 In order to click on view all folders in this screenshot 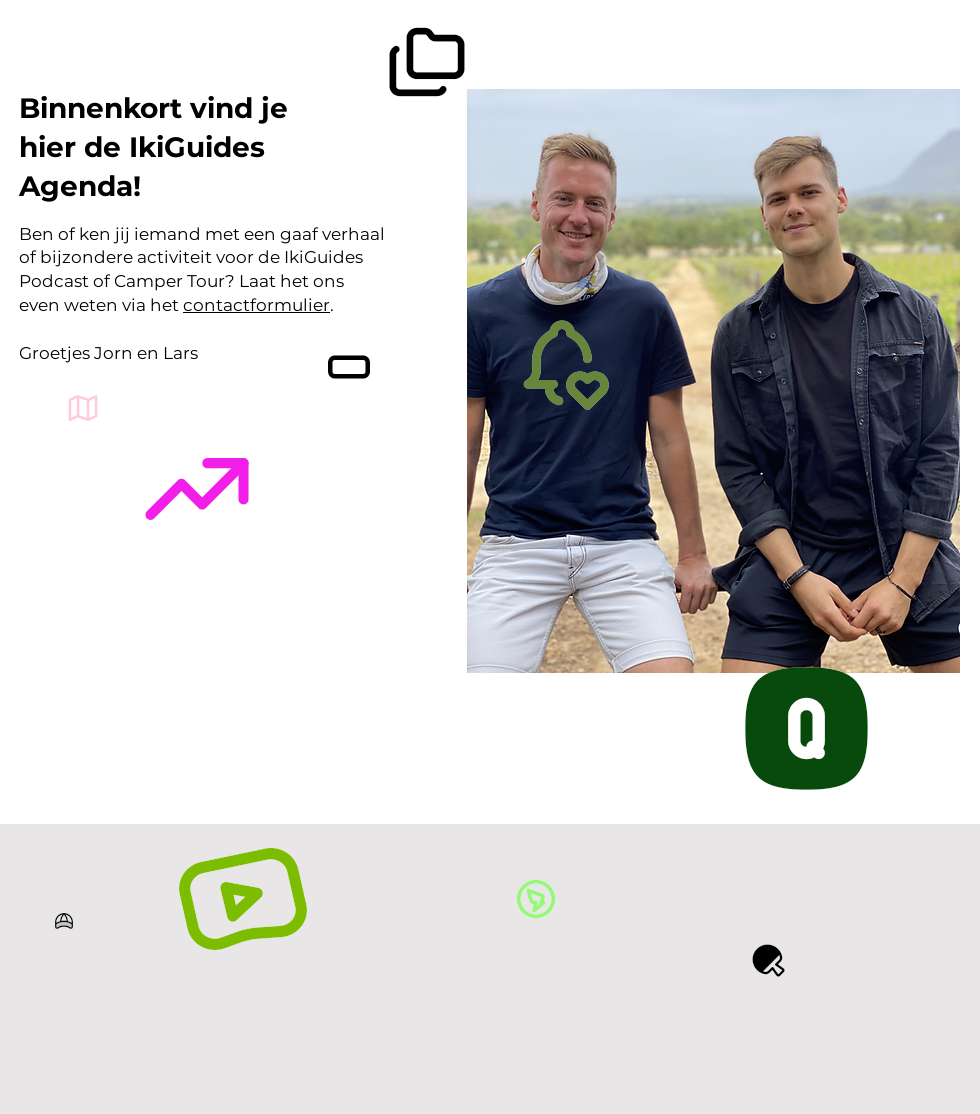, I will do `click(427, 62)`.